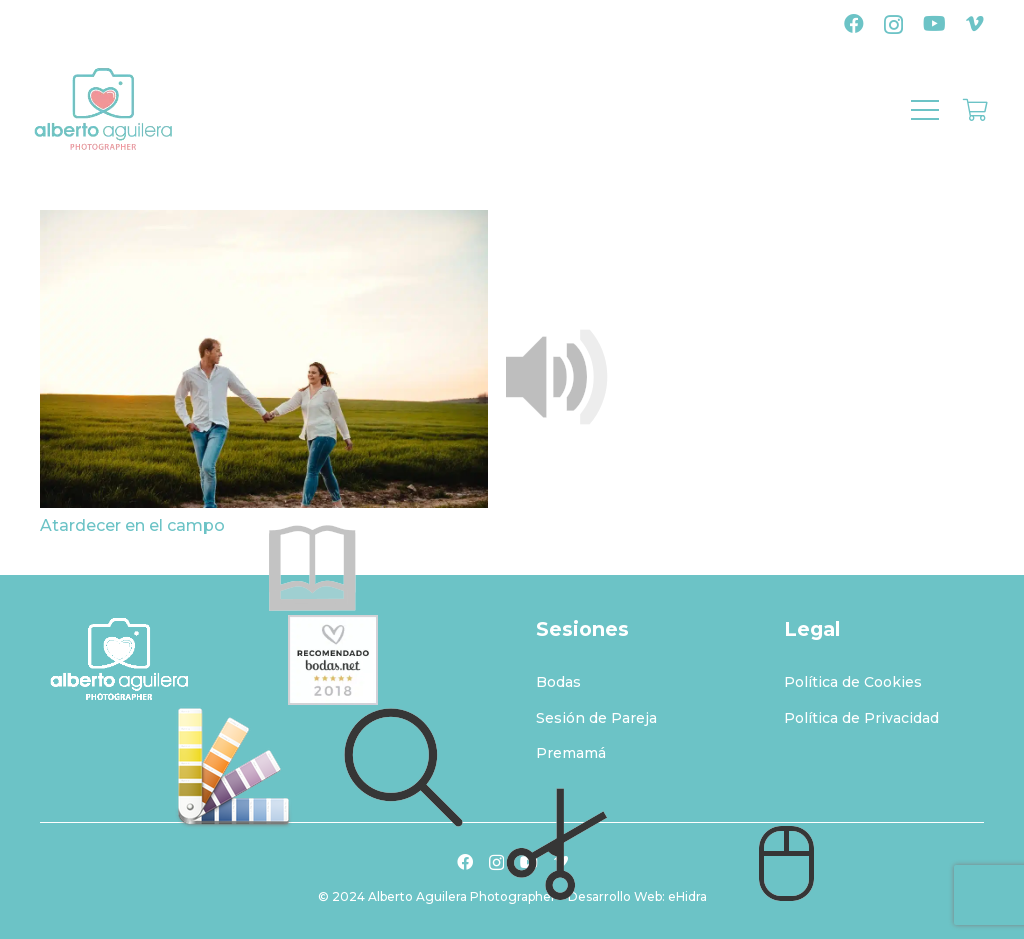 Image resolution: width=1024 pixels, height=939 pixels. Describe the element at coordinates (560, 377) in the screenshot. I see `indicates medium volume level` at that location.